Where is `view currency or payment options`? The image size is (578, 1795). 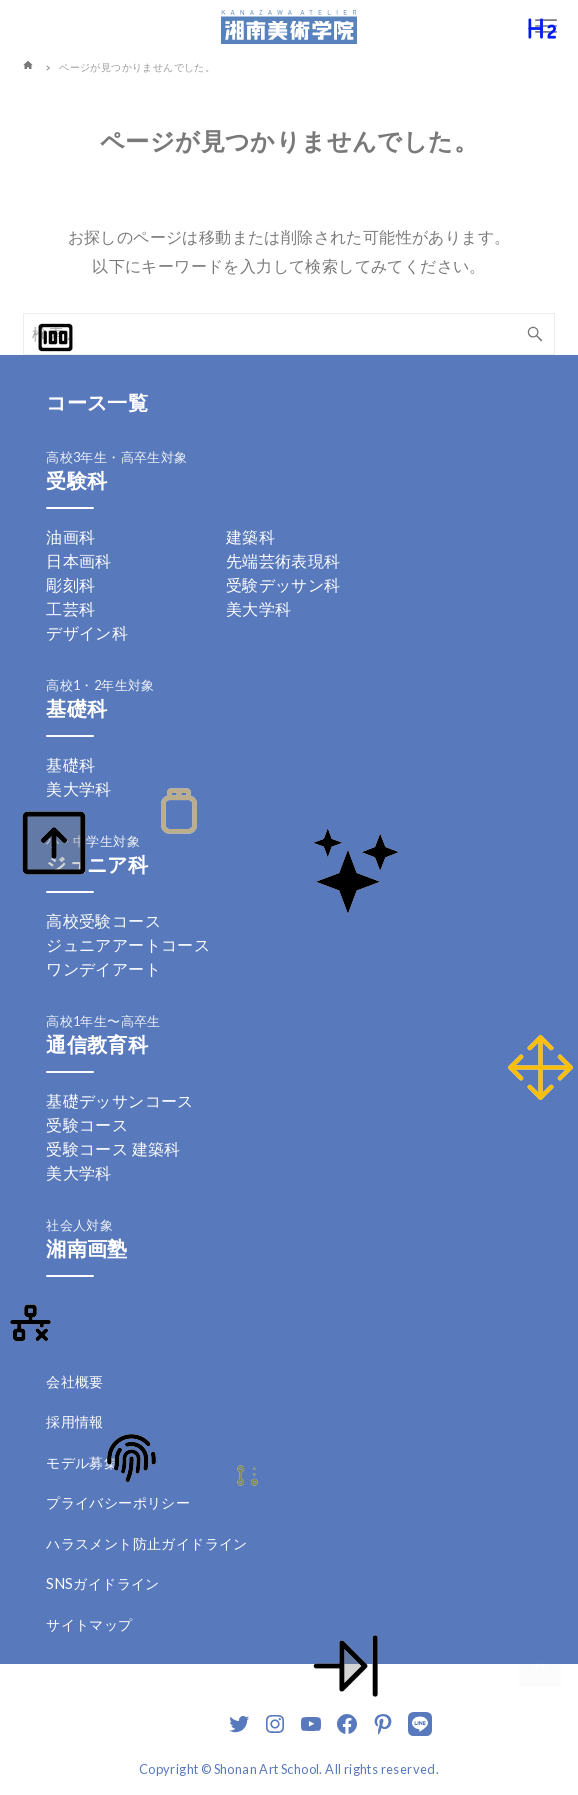 view currency or payment options is located at coordinates (55, 337).